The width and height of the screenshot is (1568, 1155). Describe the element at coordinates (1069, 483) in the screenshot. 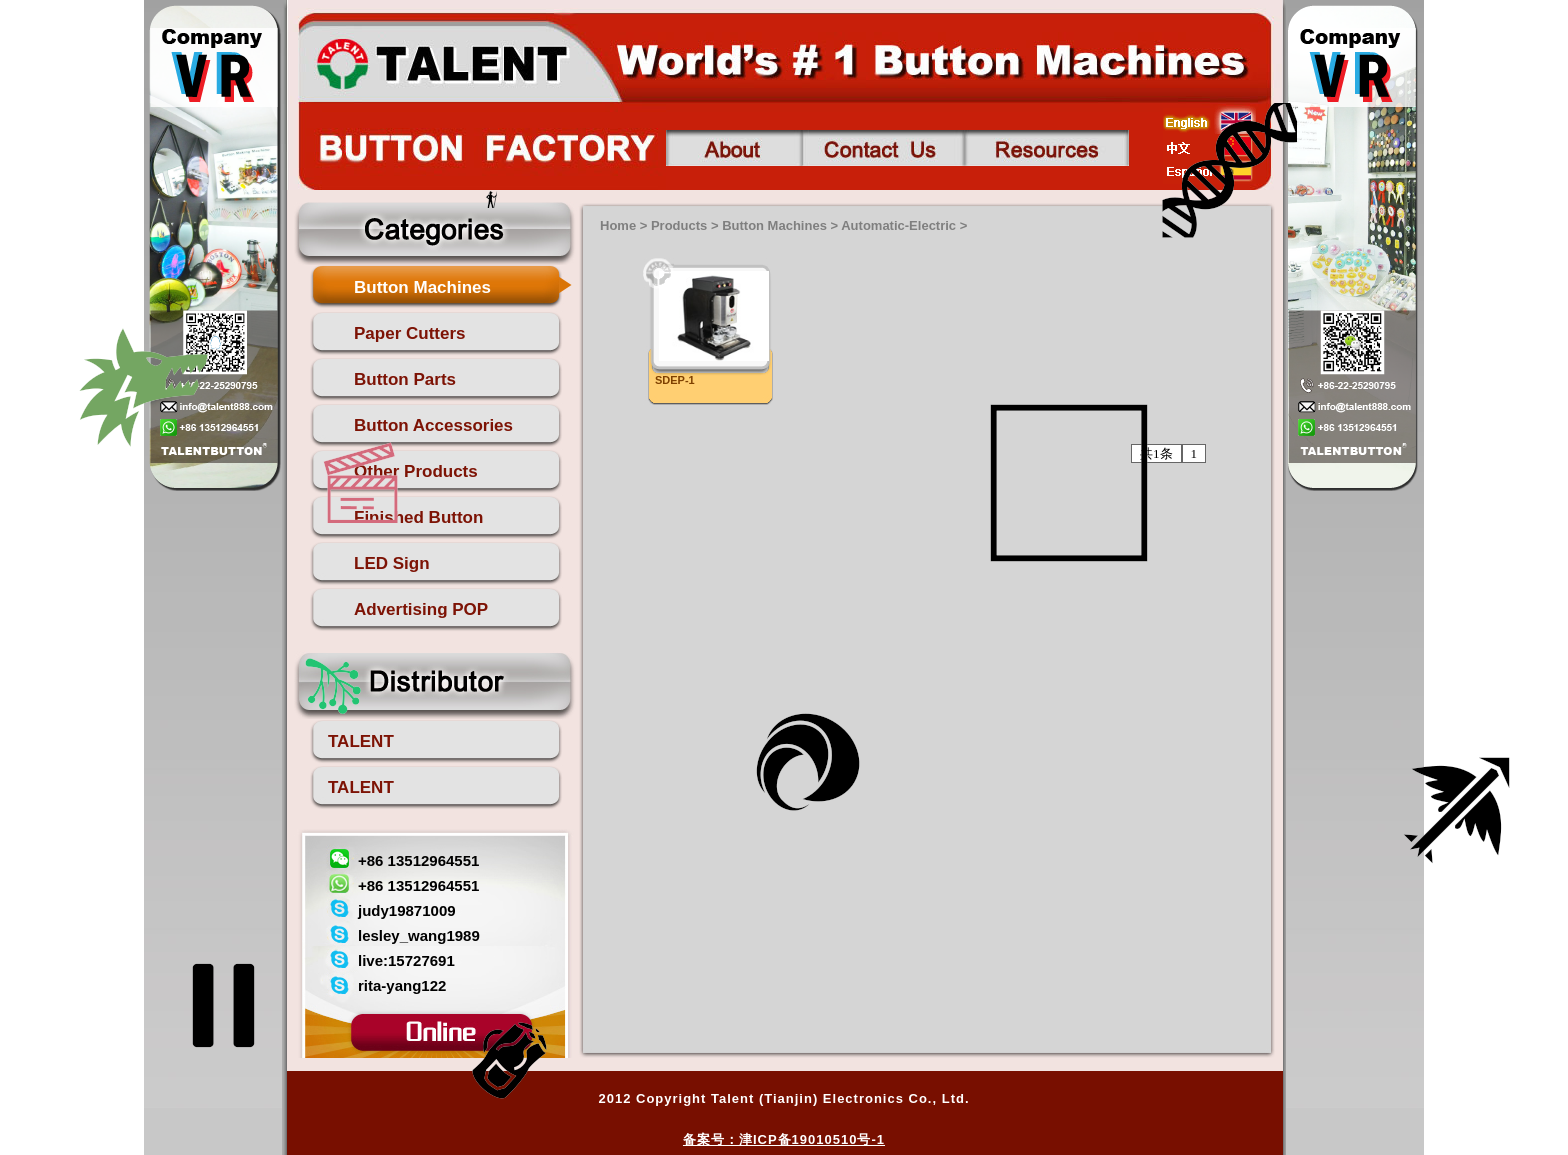

I see `stop media playback` at that location.